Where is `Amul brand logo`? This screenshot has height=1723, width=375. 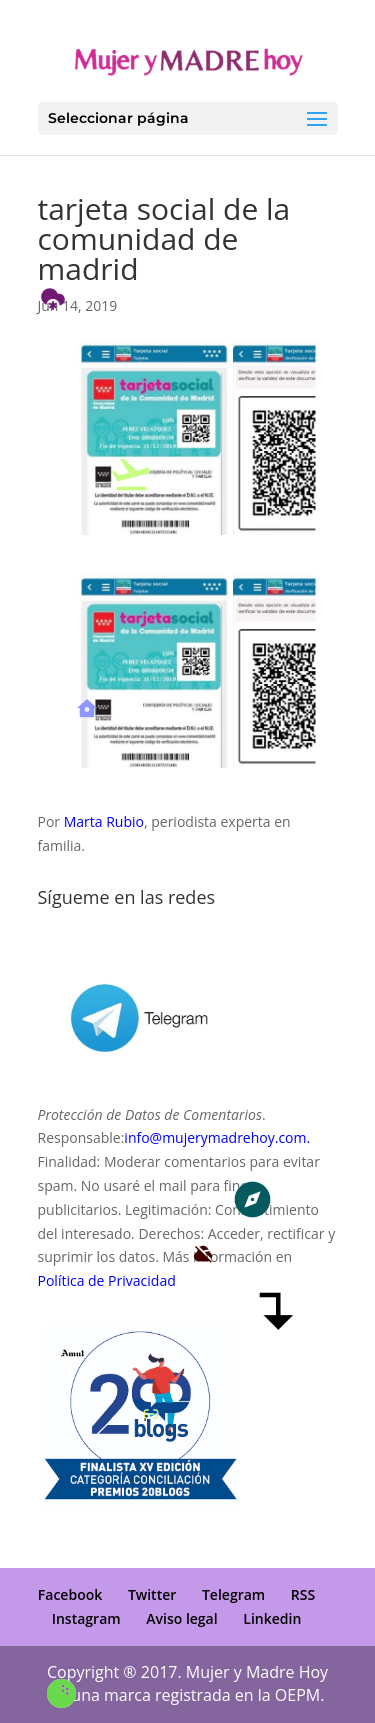 Amul brand logo is located at coordinates (72, 1353).